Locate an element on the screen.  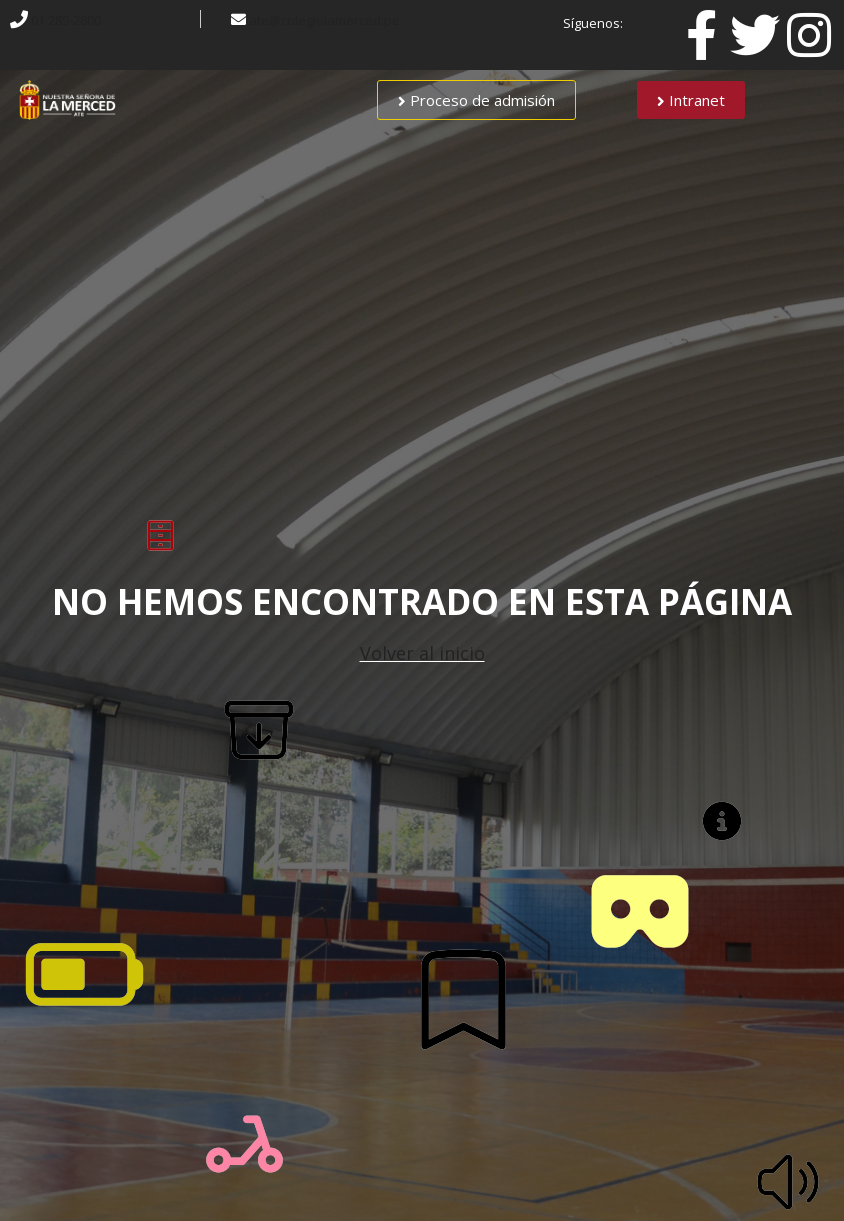
adjust volume or sound settings is located at coordinates (788, 1182).